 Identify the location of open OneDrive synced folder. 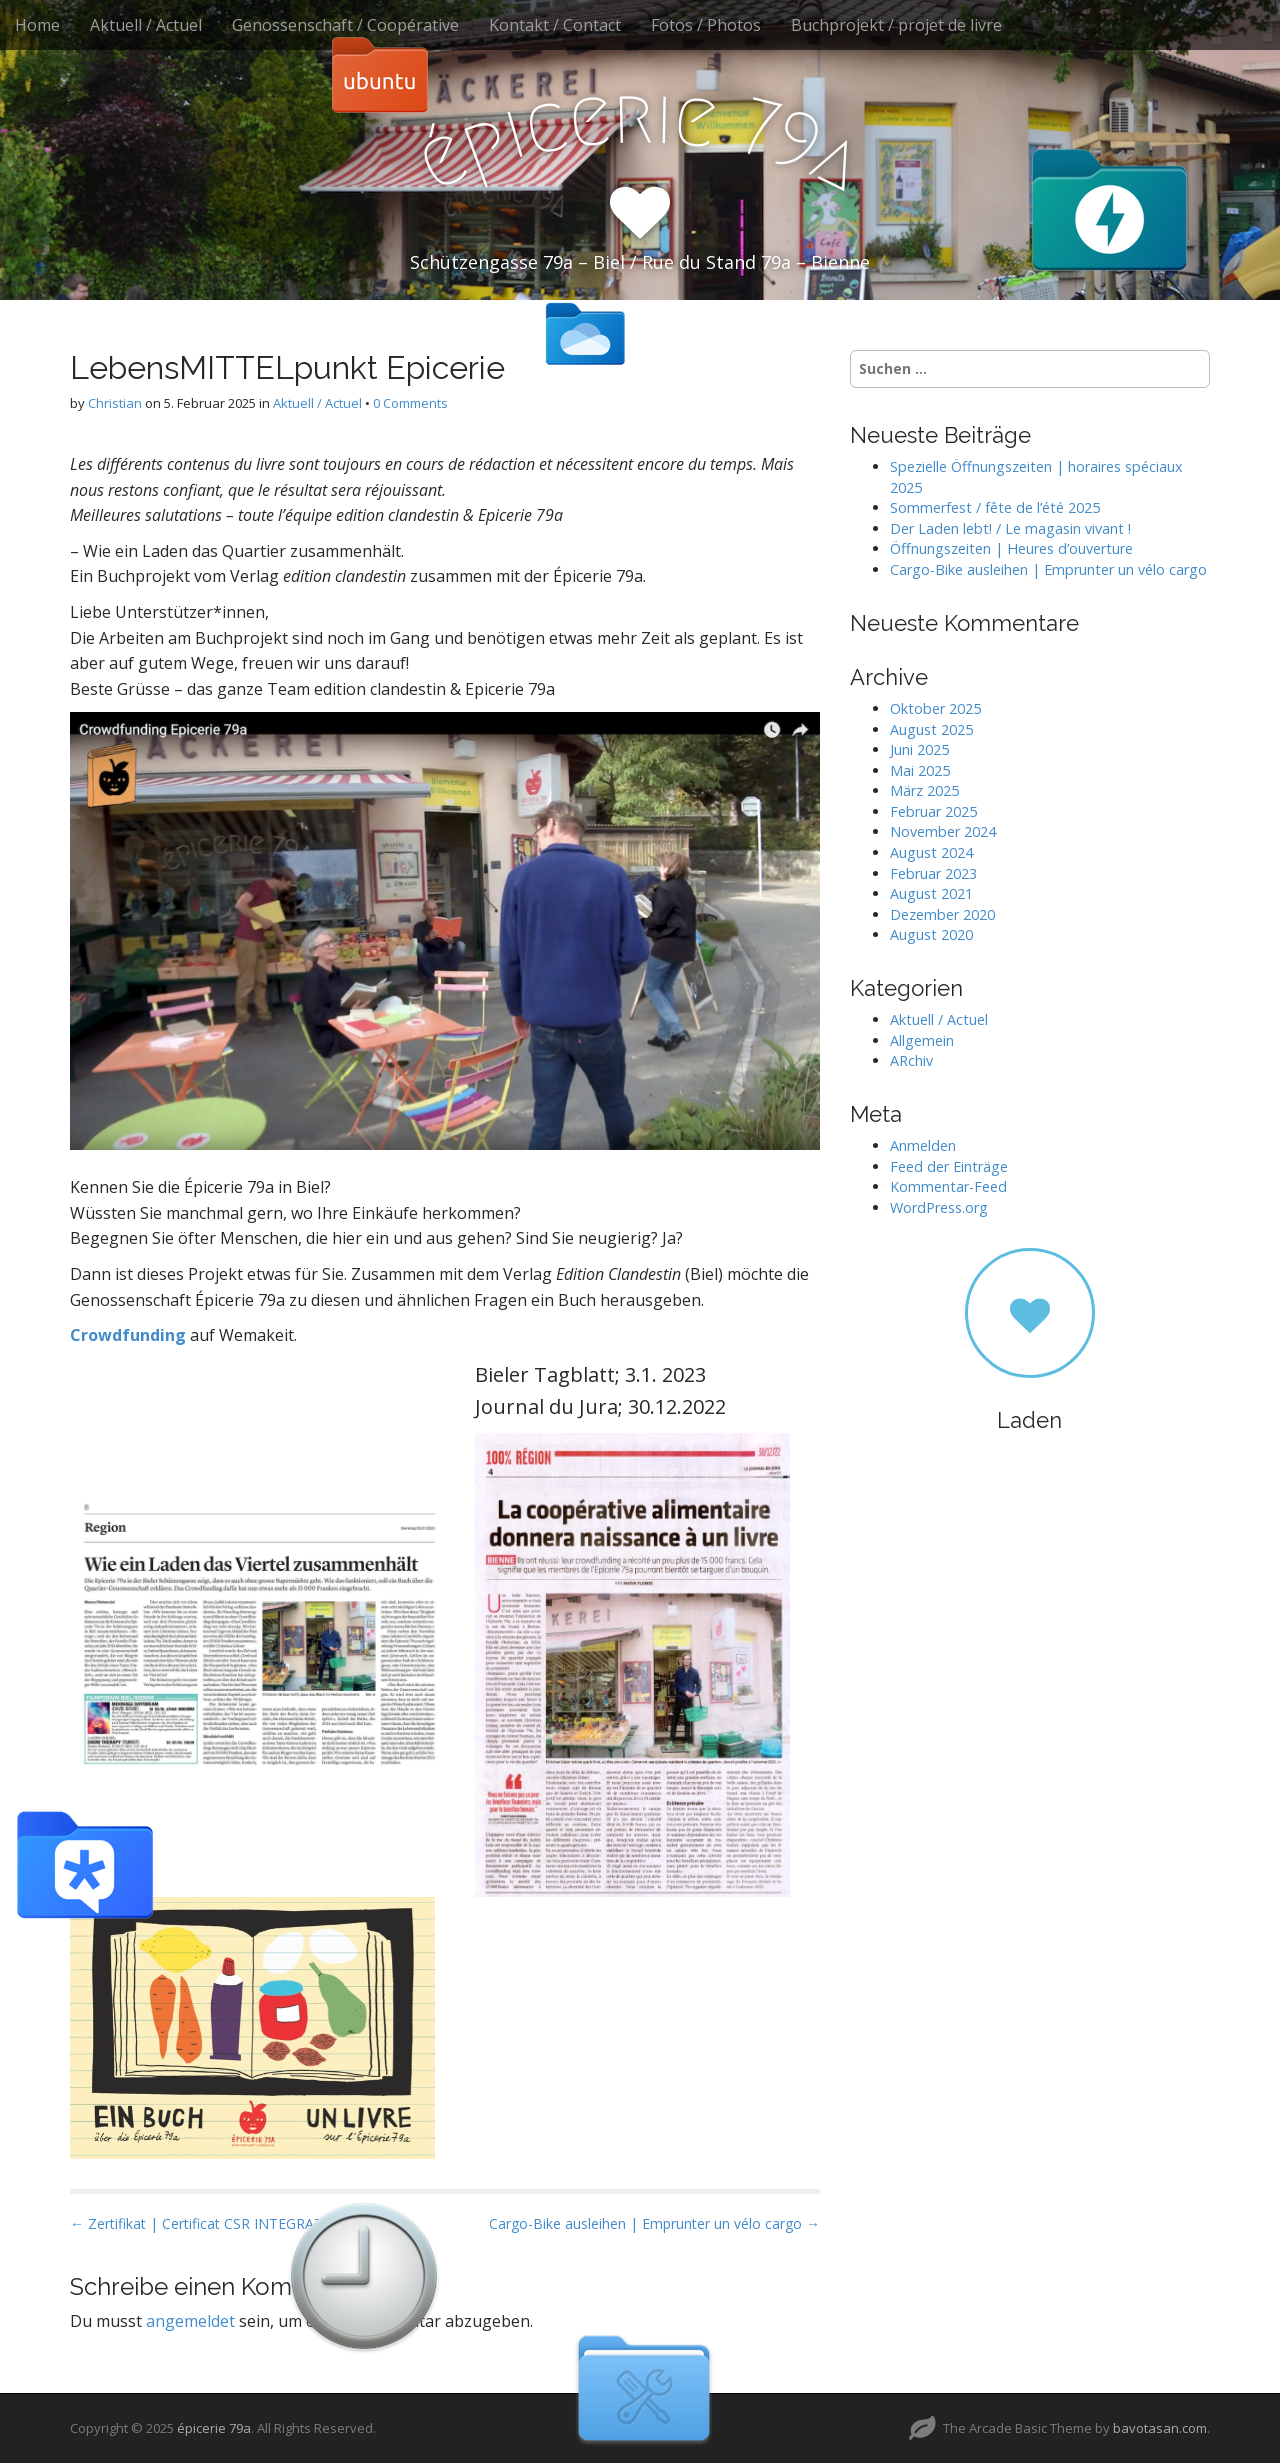
(585, 336).